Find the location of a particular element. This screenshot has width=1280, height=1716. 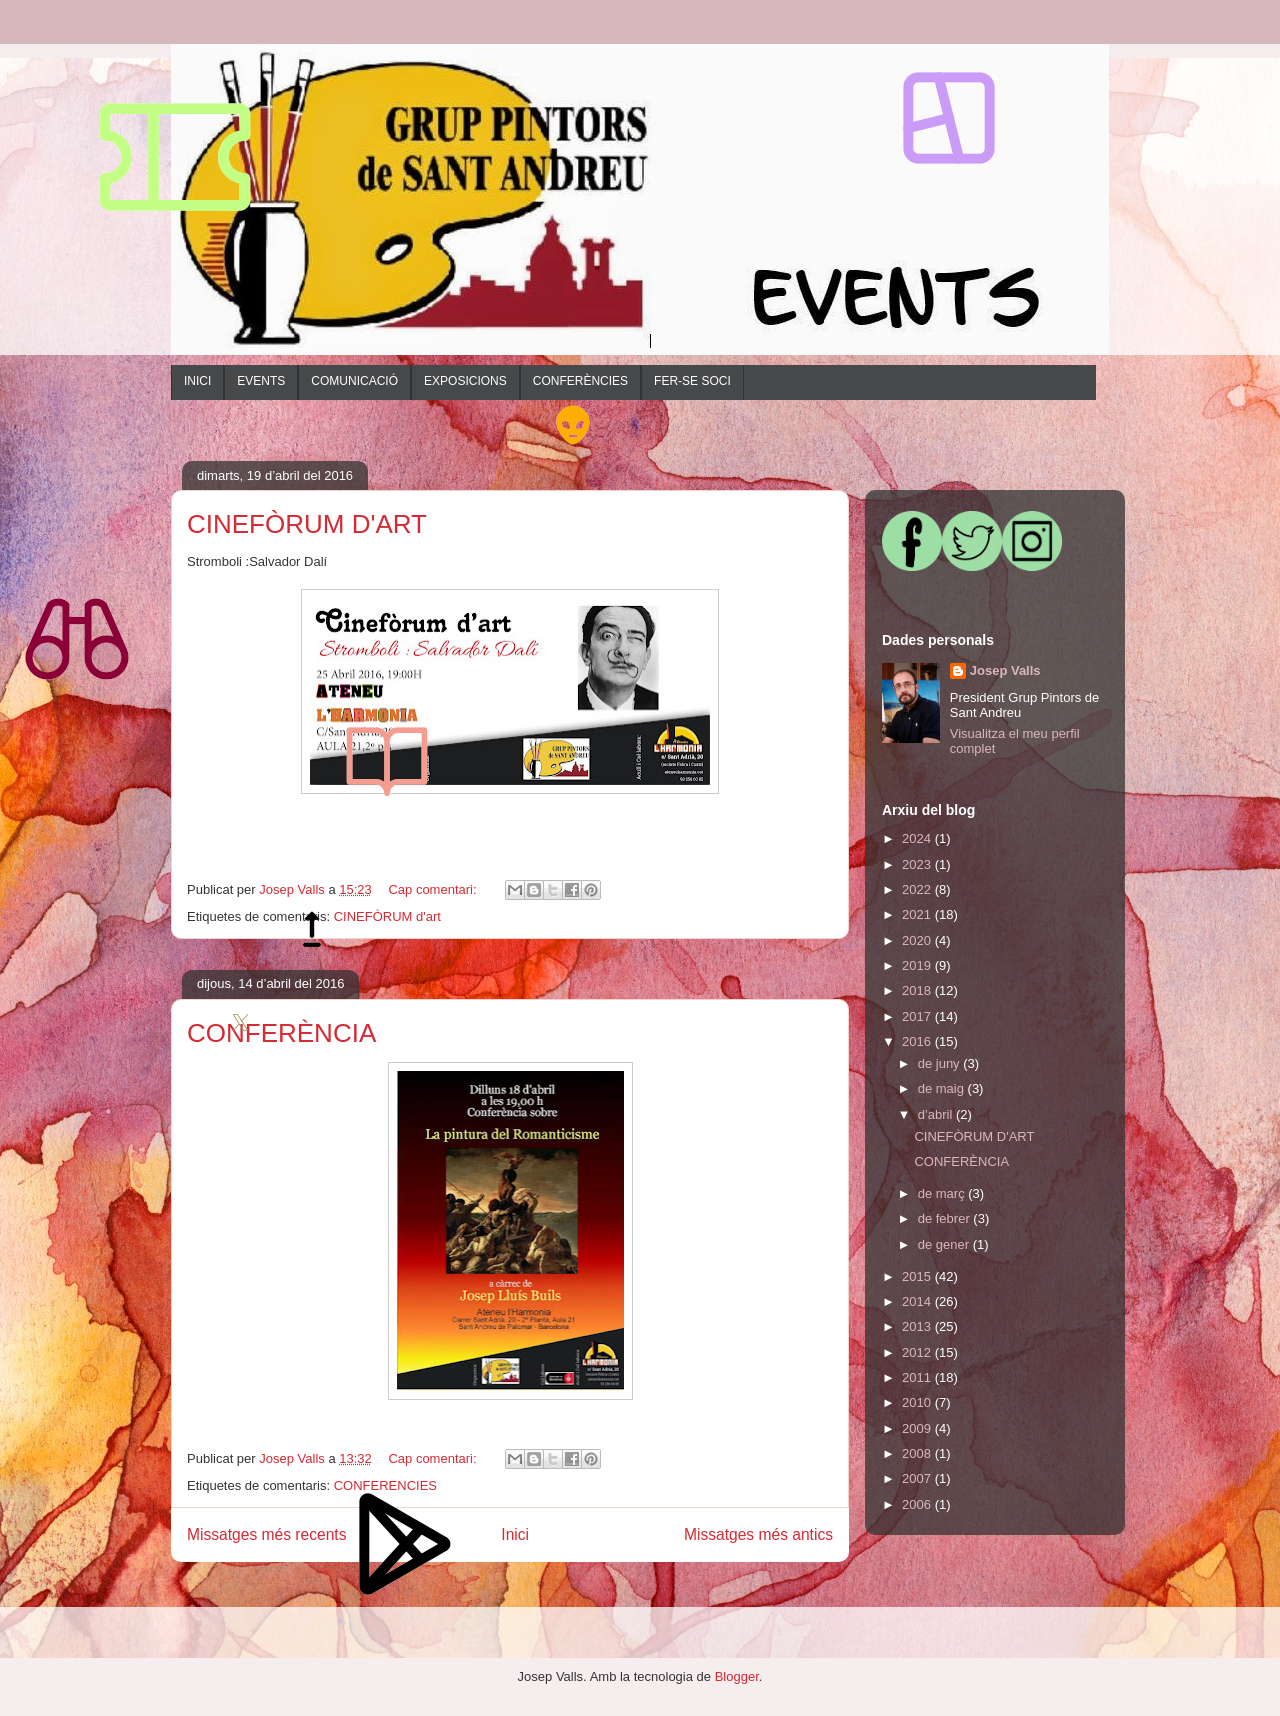

search or explore content is located at coordinates (77, 639).